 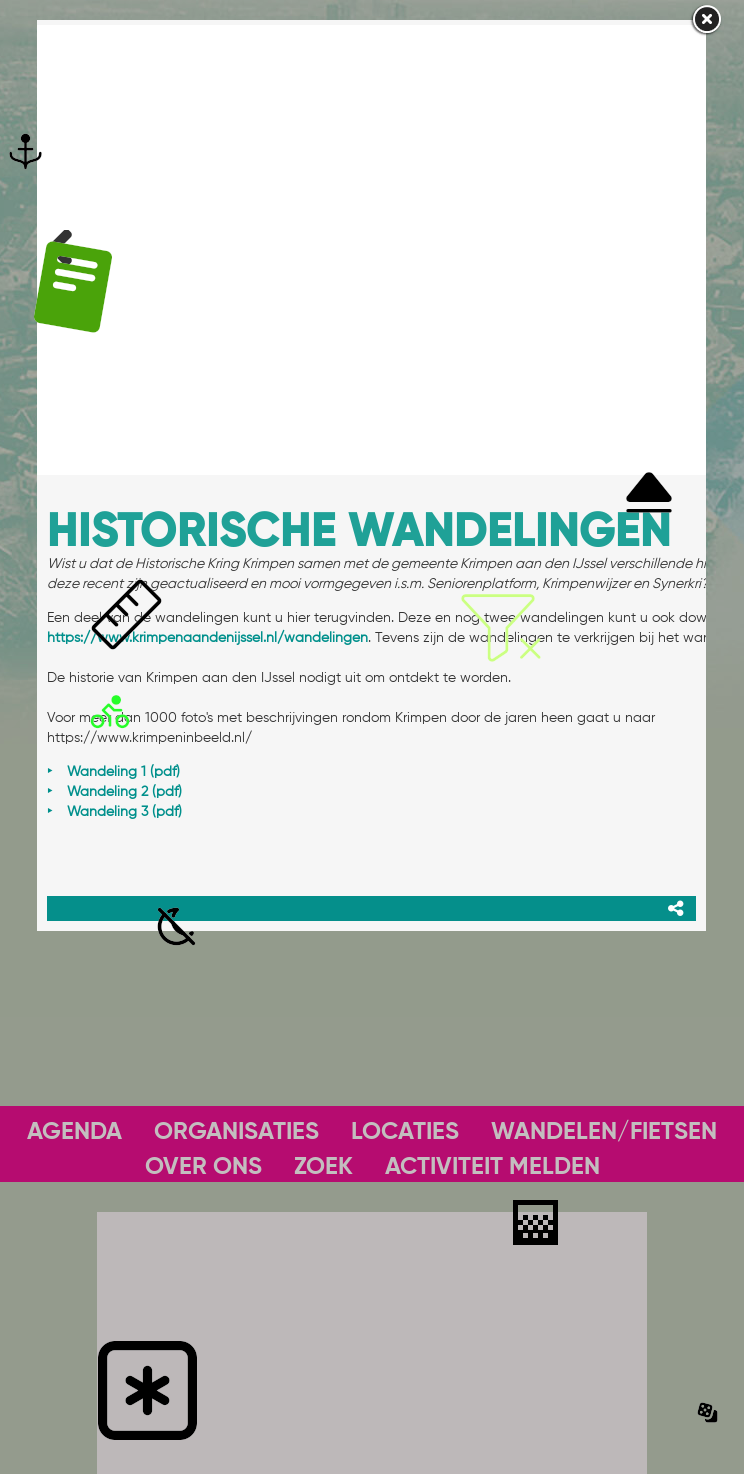 I want to click on access measurement tools, so click(x=126, y=614).